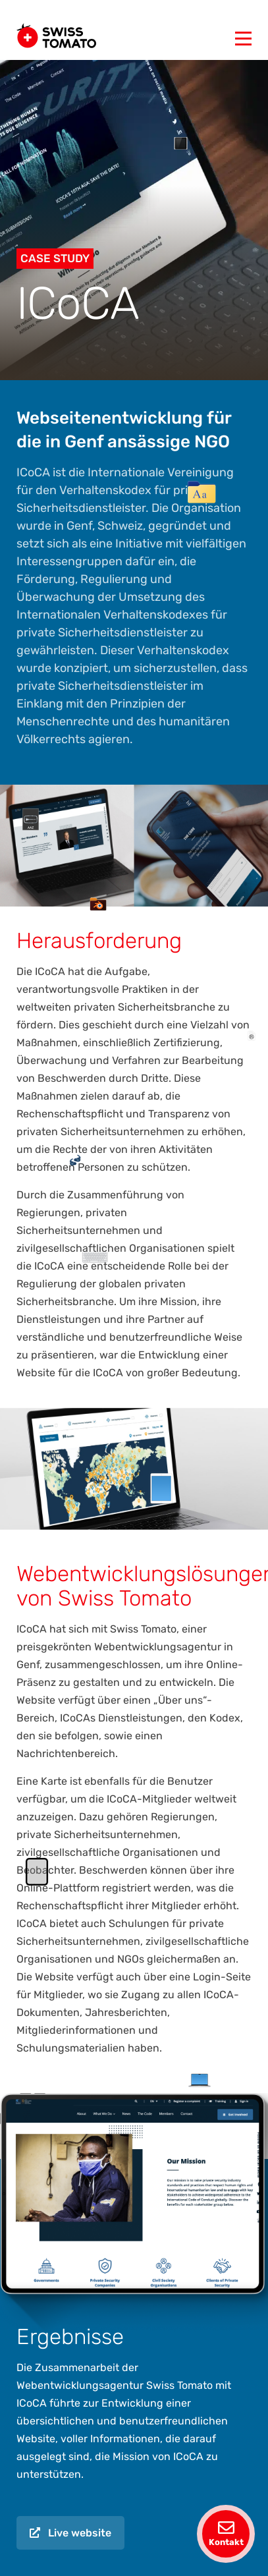  I want to click on iPad device with Face ID in sidebar navigation, so click(37, 1872).